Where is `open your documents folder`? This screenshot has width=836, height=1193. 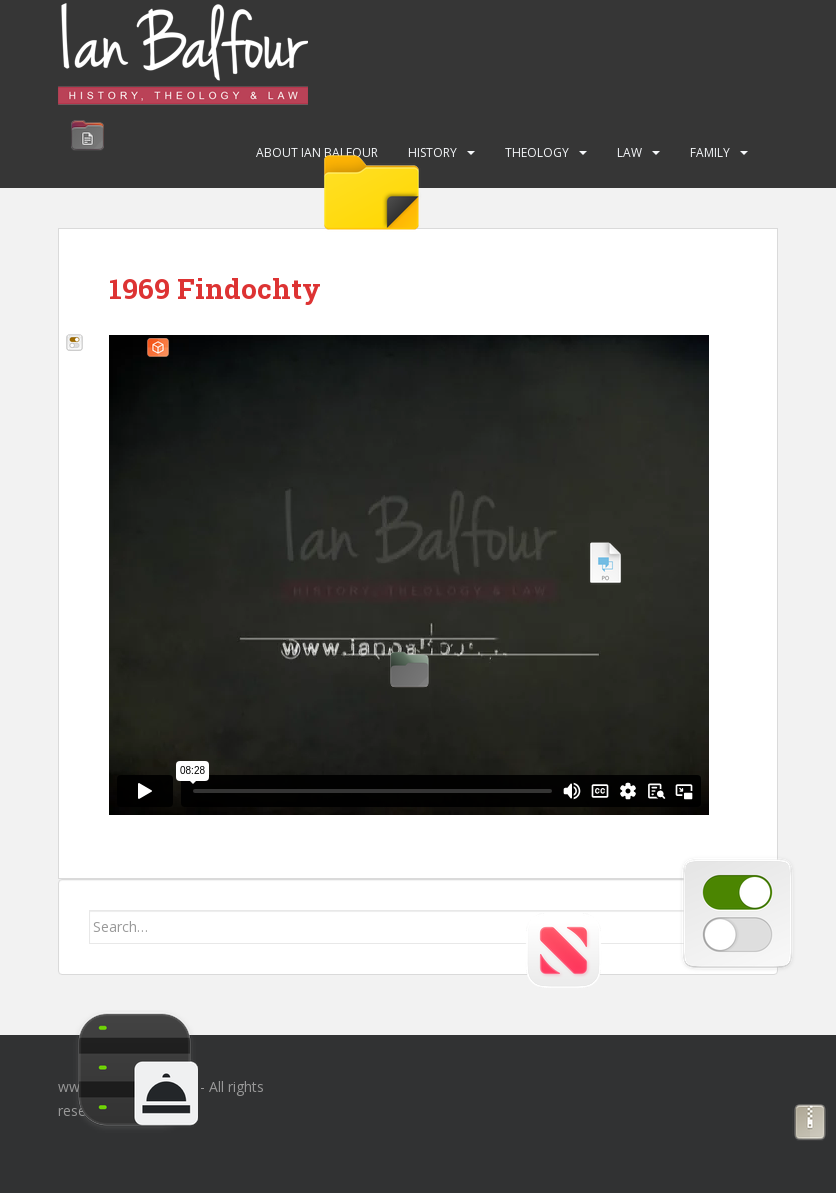
open your documents folder is located at coordinates (87, 134).